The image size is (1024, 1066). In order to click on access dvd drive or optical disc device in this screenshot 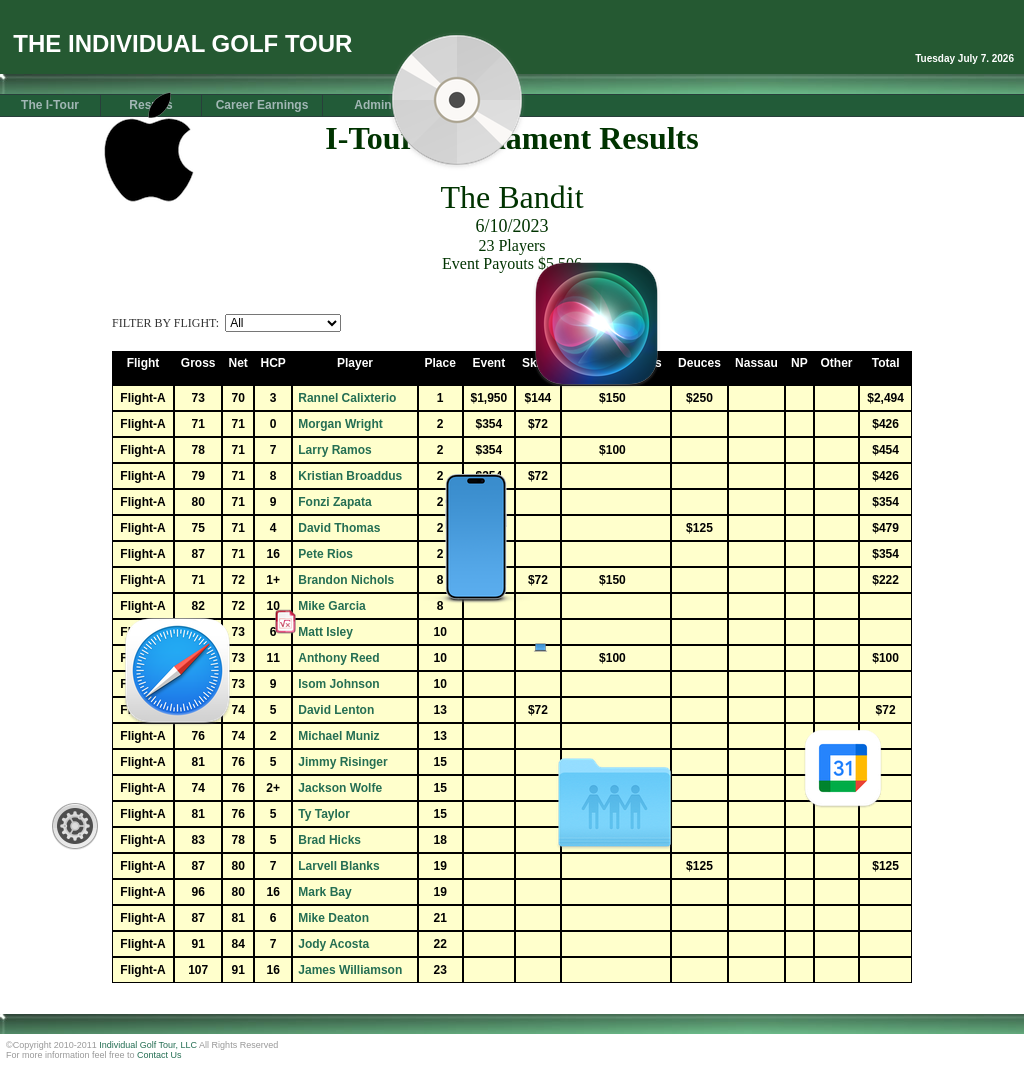, I will do `click(457, 100)`.